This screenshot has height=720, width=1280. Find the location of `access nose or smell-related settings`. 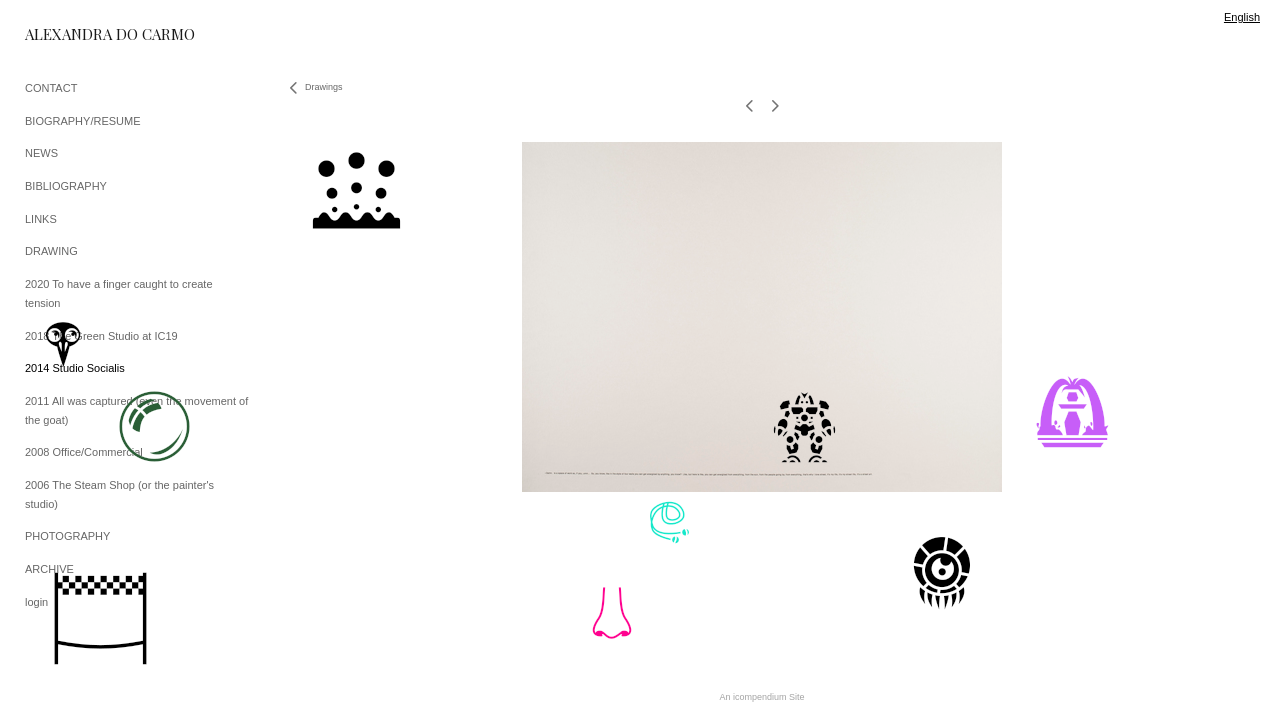

access nose or smell-related settings is located at coordinates (612, 612).